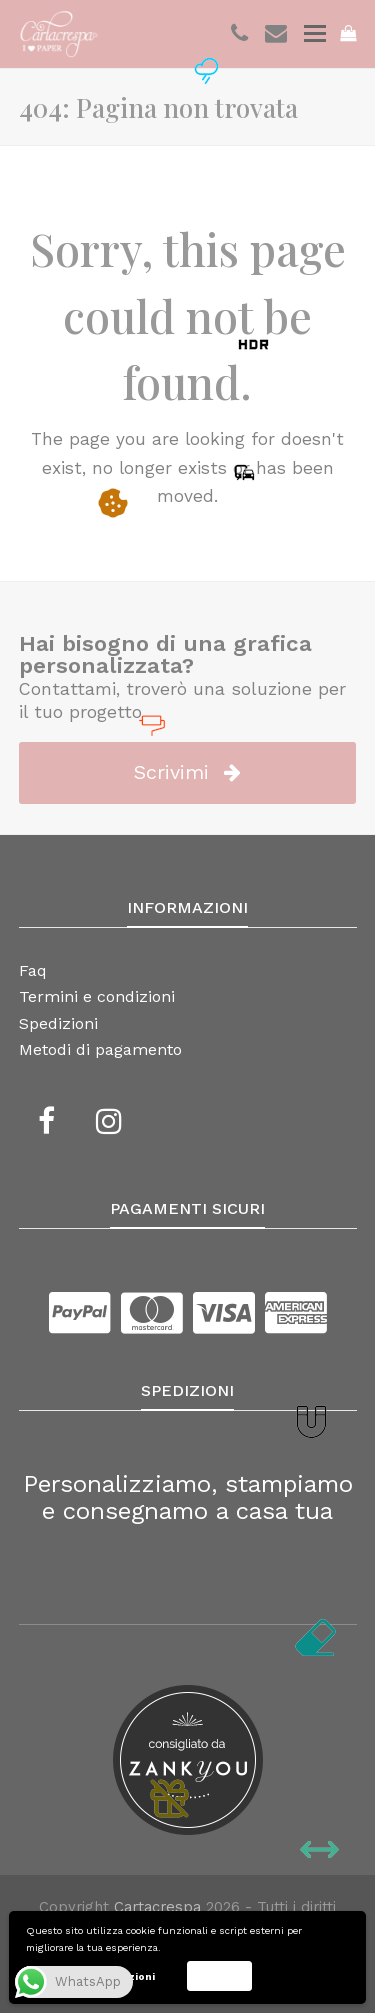  I want to click on manage cookie consent preferences, so click(113, 503).